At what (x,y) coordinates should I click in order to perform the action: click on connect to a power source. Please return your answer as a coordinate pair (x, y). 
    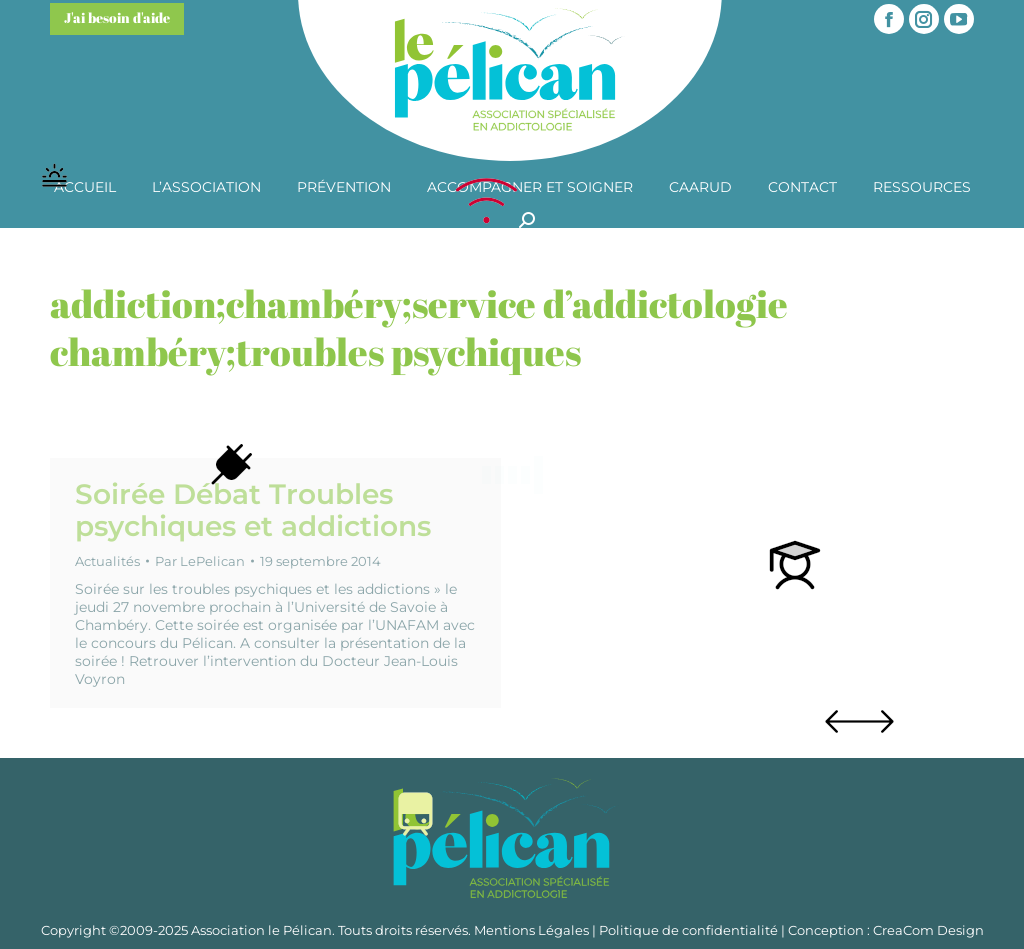
    Looking at the image, I should click on (231, 465).